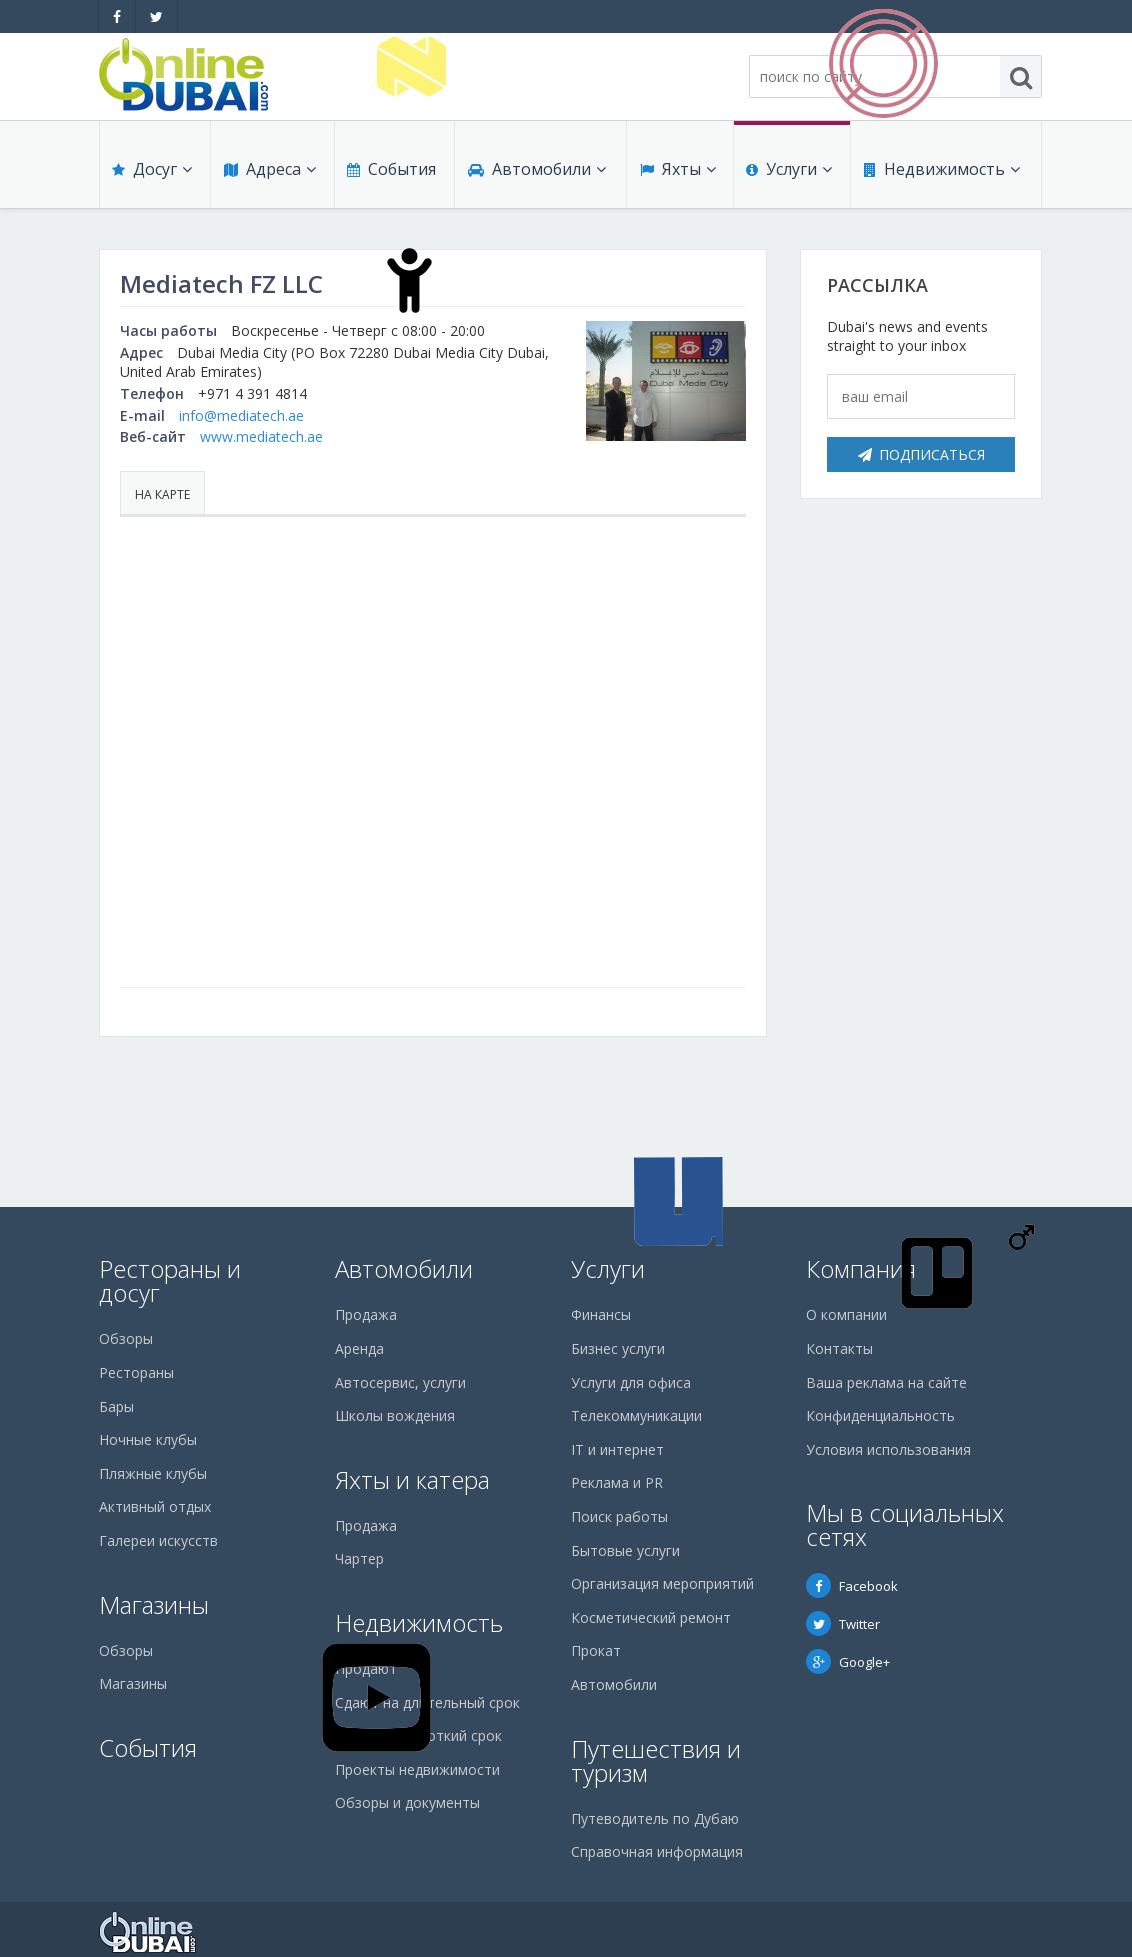 The image size is (1132, 1957). Describe the element at coordinates (1020, 1239) in the screenshot. I see `indicates male gender or sex option` at that location.